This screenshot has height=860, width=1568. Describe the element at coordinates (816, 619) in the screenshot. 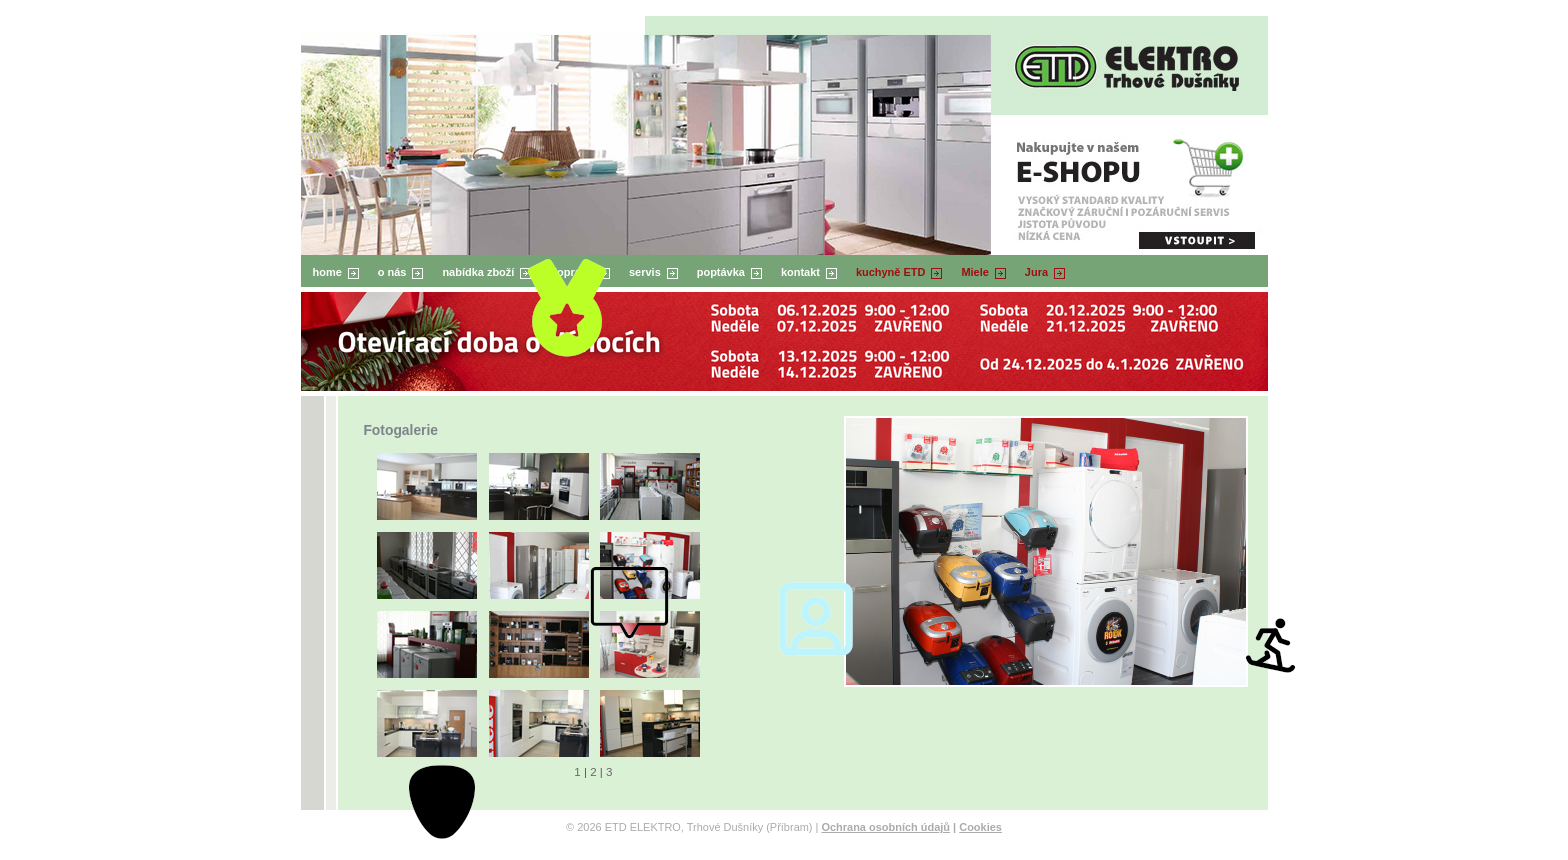

I see `view user profile` at that location.